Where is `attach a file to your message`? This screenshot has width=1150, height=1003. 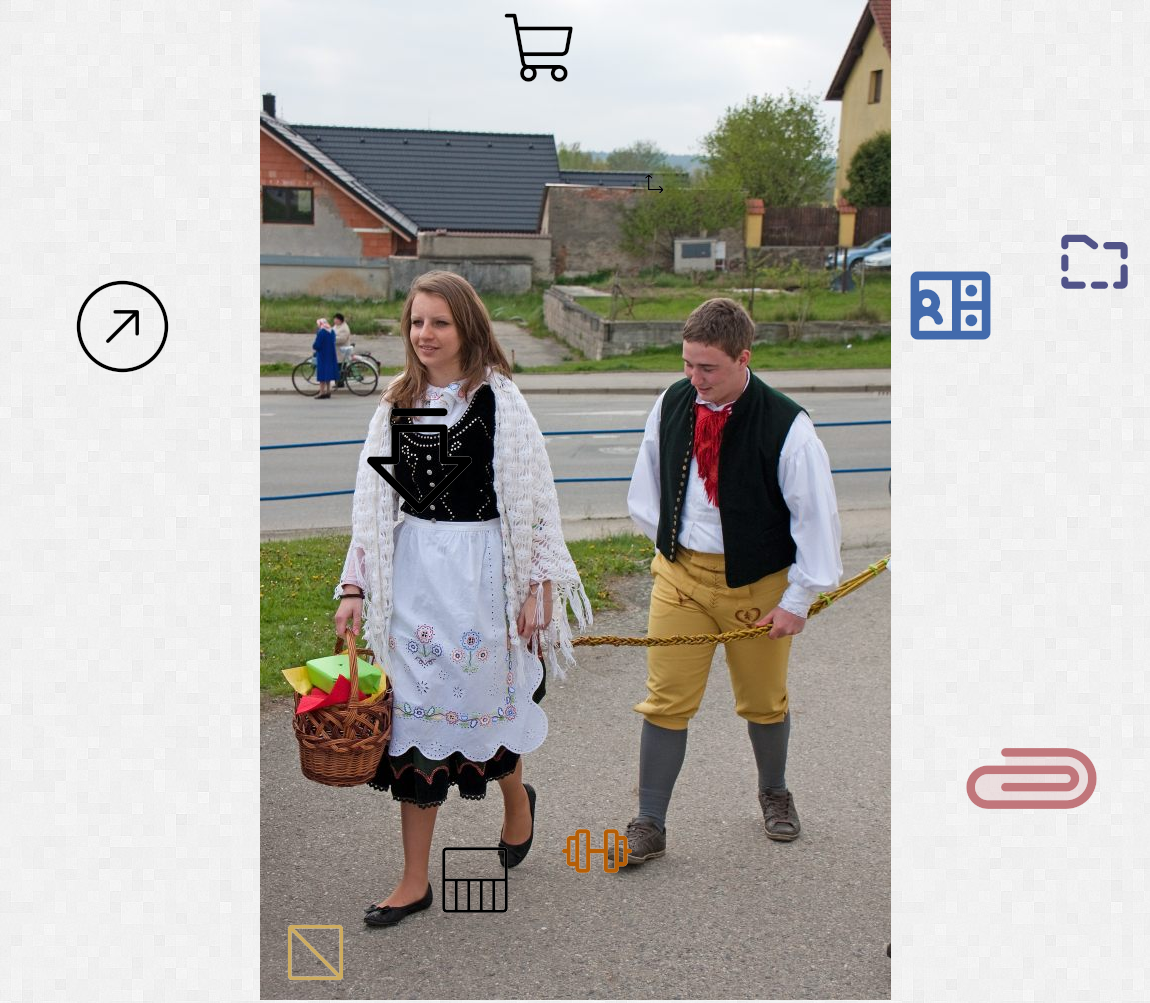 attach a file to your message is located at coordinates (1031, 778).